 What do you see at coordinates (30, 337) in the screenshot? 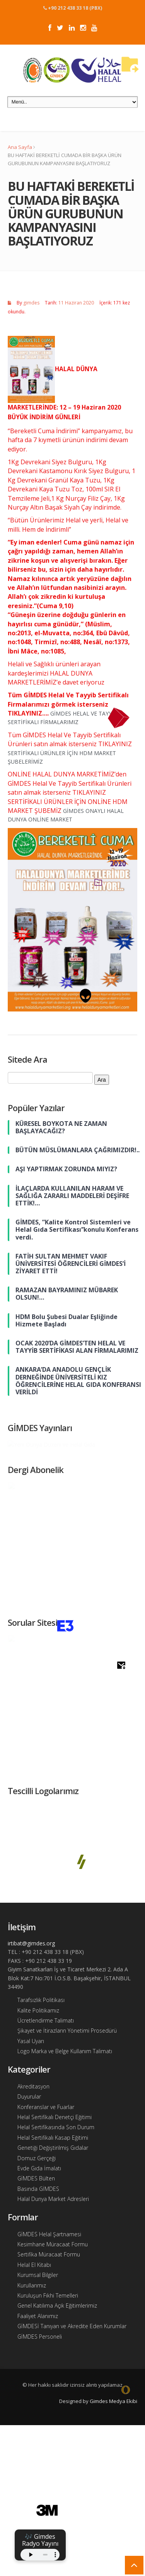
I see `creality brand logo` at bounding box center [30, 337].